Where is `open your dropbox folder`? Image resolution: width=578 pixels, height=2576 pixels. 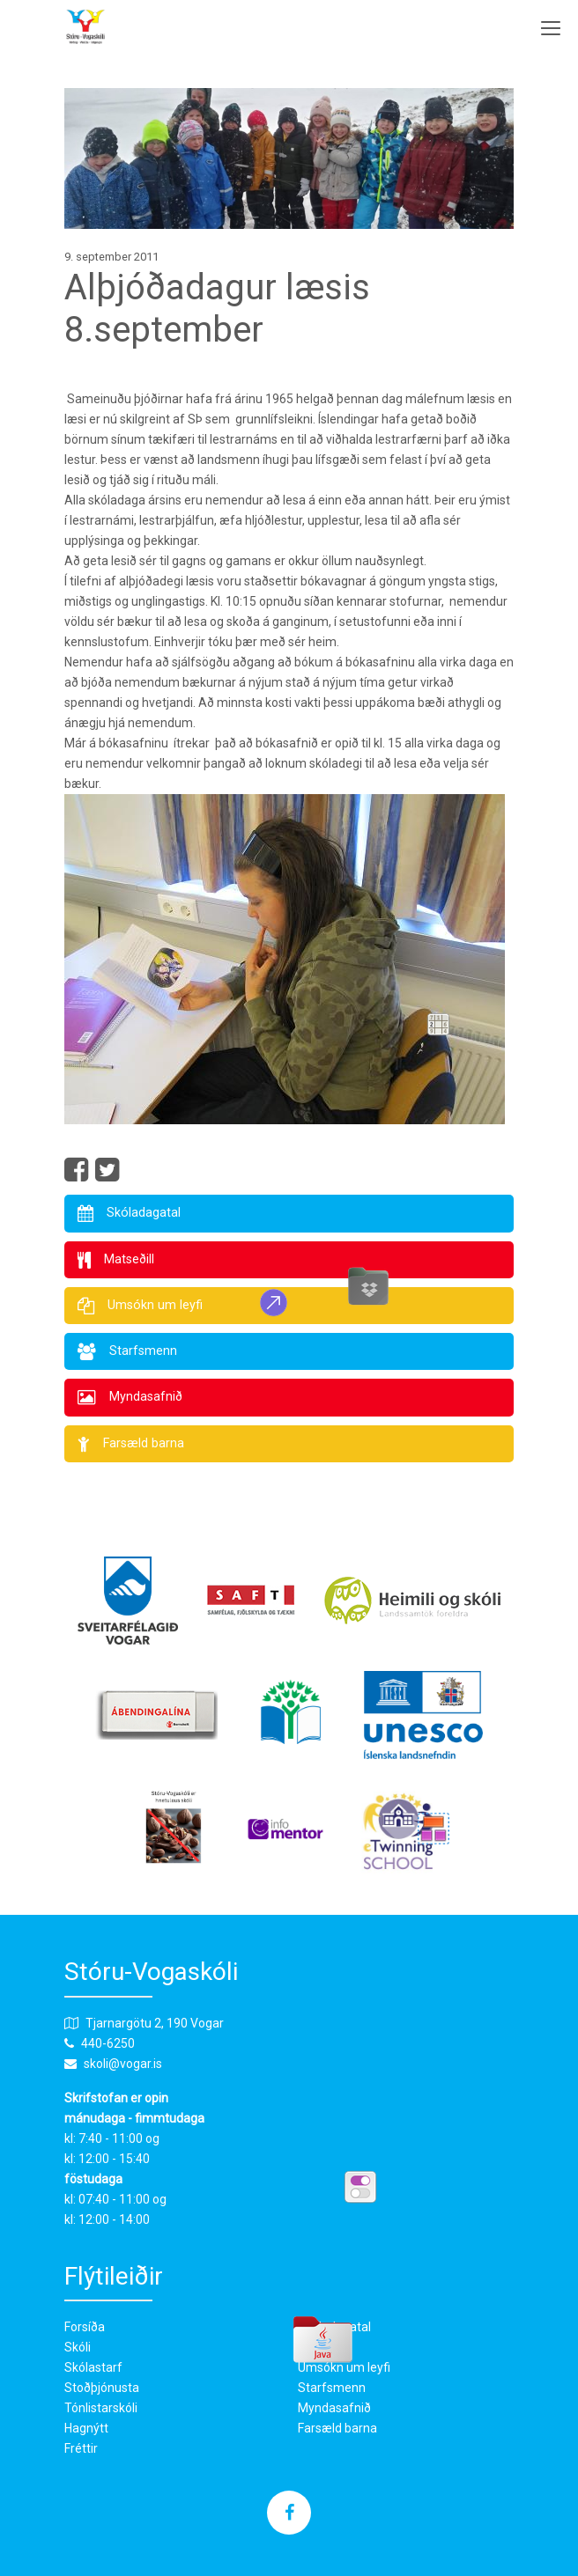
open your dropbox folder is located at coordinates (368, 1286).